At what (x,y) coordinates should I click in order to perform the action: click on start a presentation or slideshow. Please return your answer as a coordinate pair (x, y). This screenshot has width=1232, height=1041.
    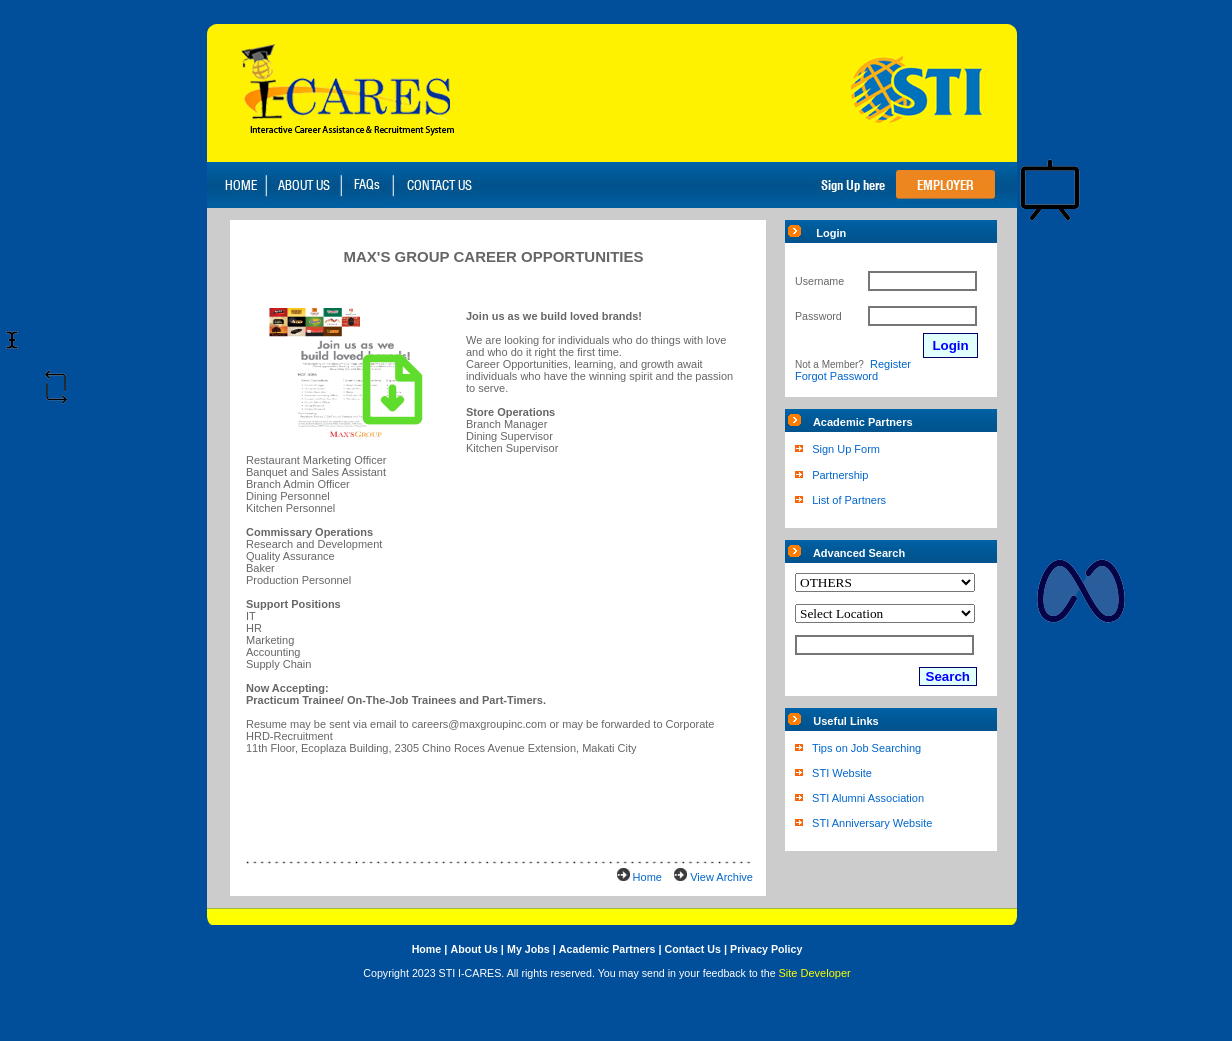
    Looking at the image, I should click on (1050, 191).